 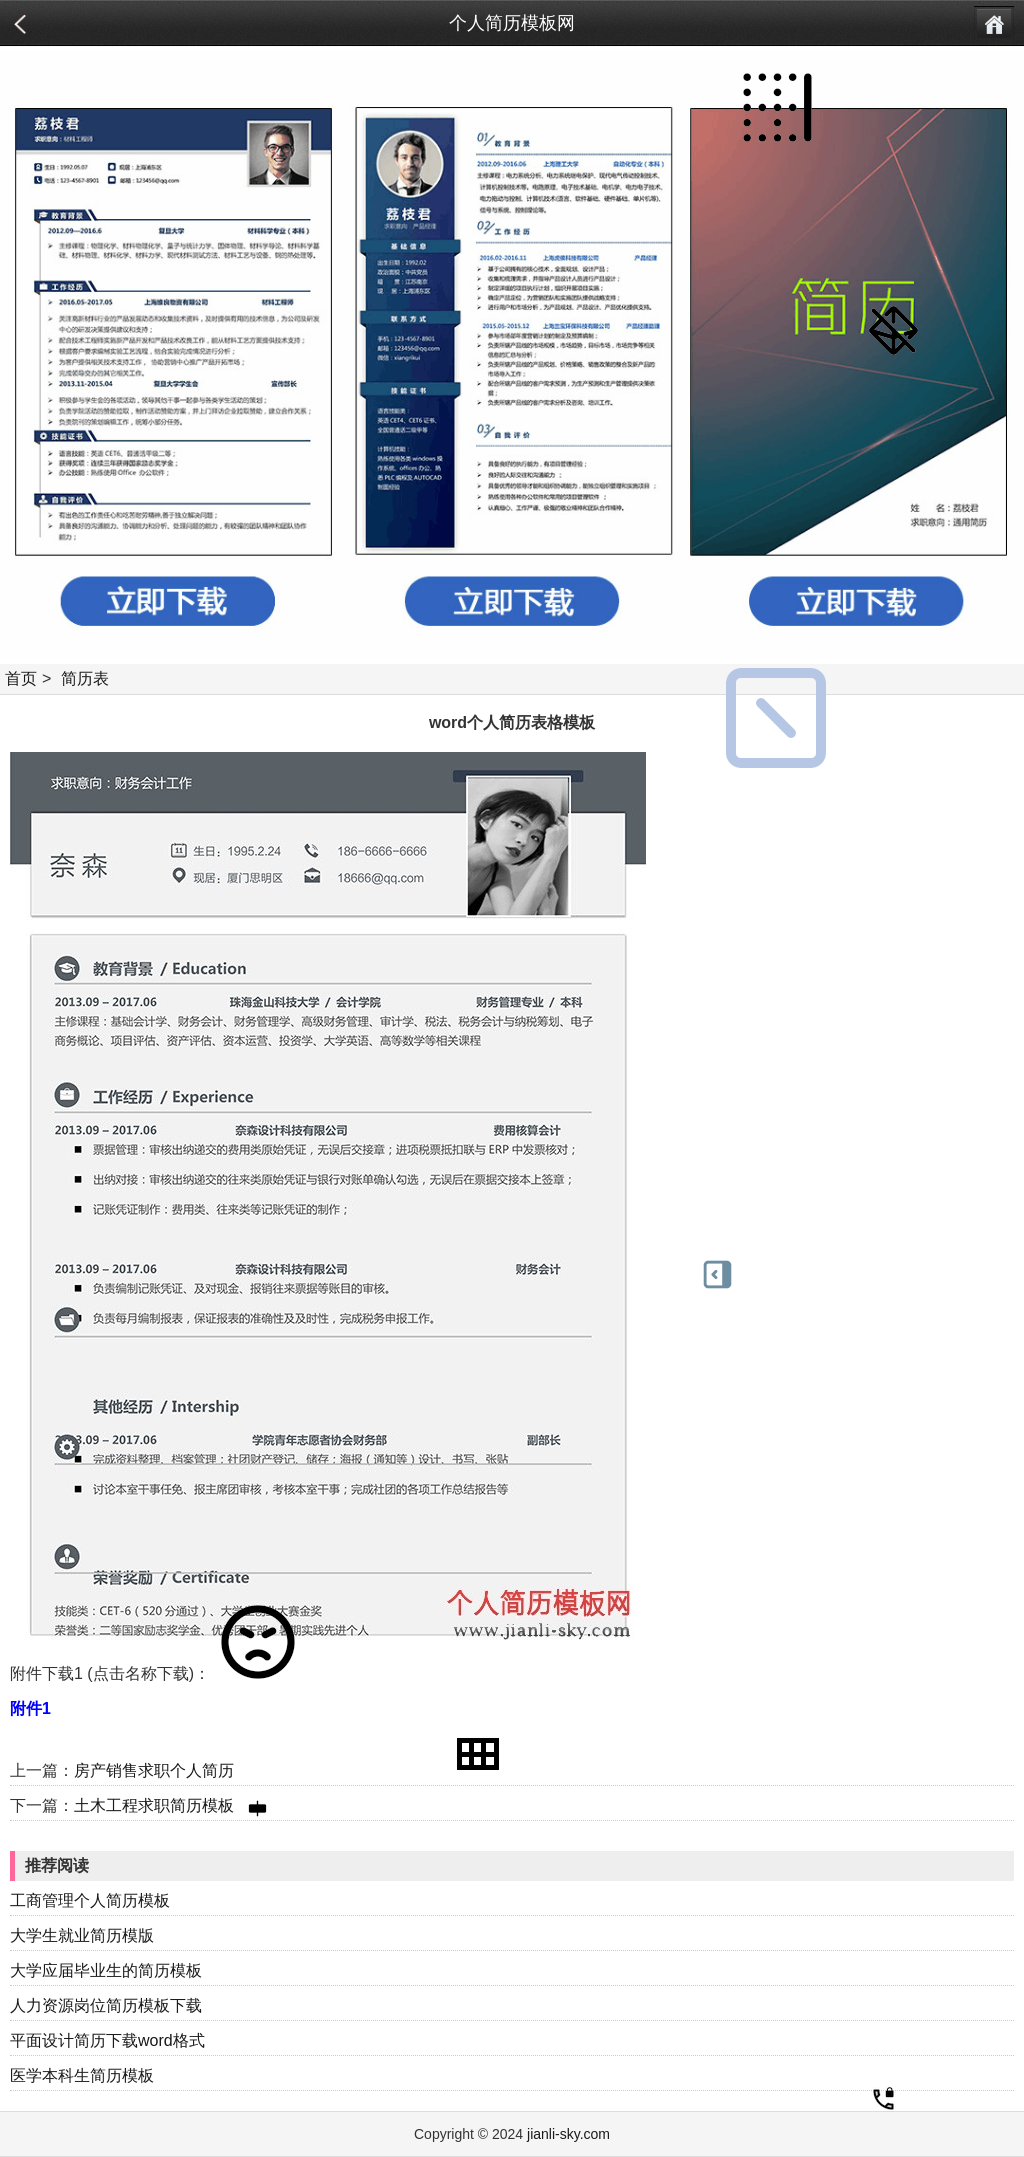 What do you see at coordinates (476, 1755) in the screenshot?
I see `switch to grid view` at bounding box center [476, 1755].